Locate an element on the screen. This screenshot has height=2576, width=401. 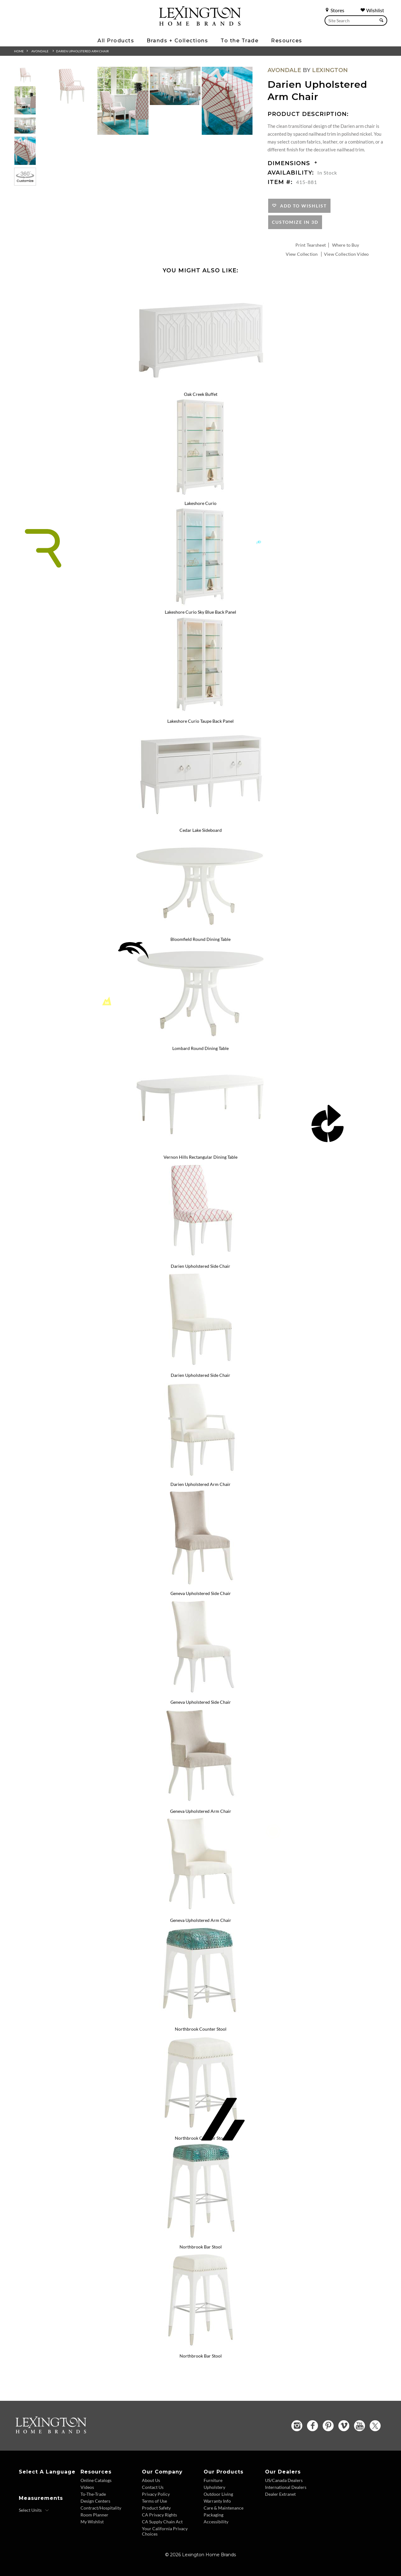
Atlassian Bamboo continuous integration service is located at coordinates (327, 1123).